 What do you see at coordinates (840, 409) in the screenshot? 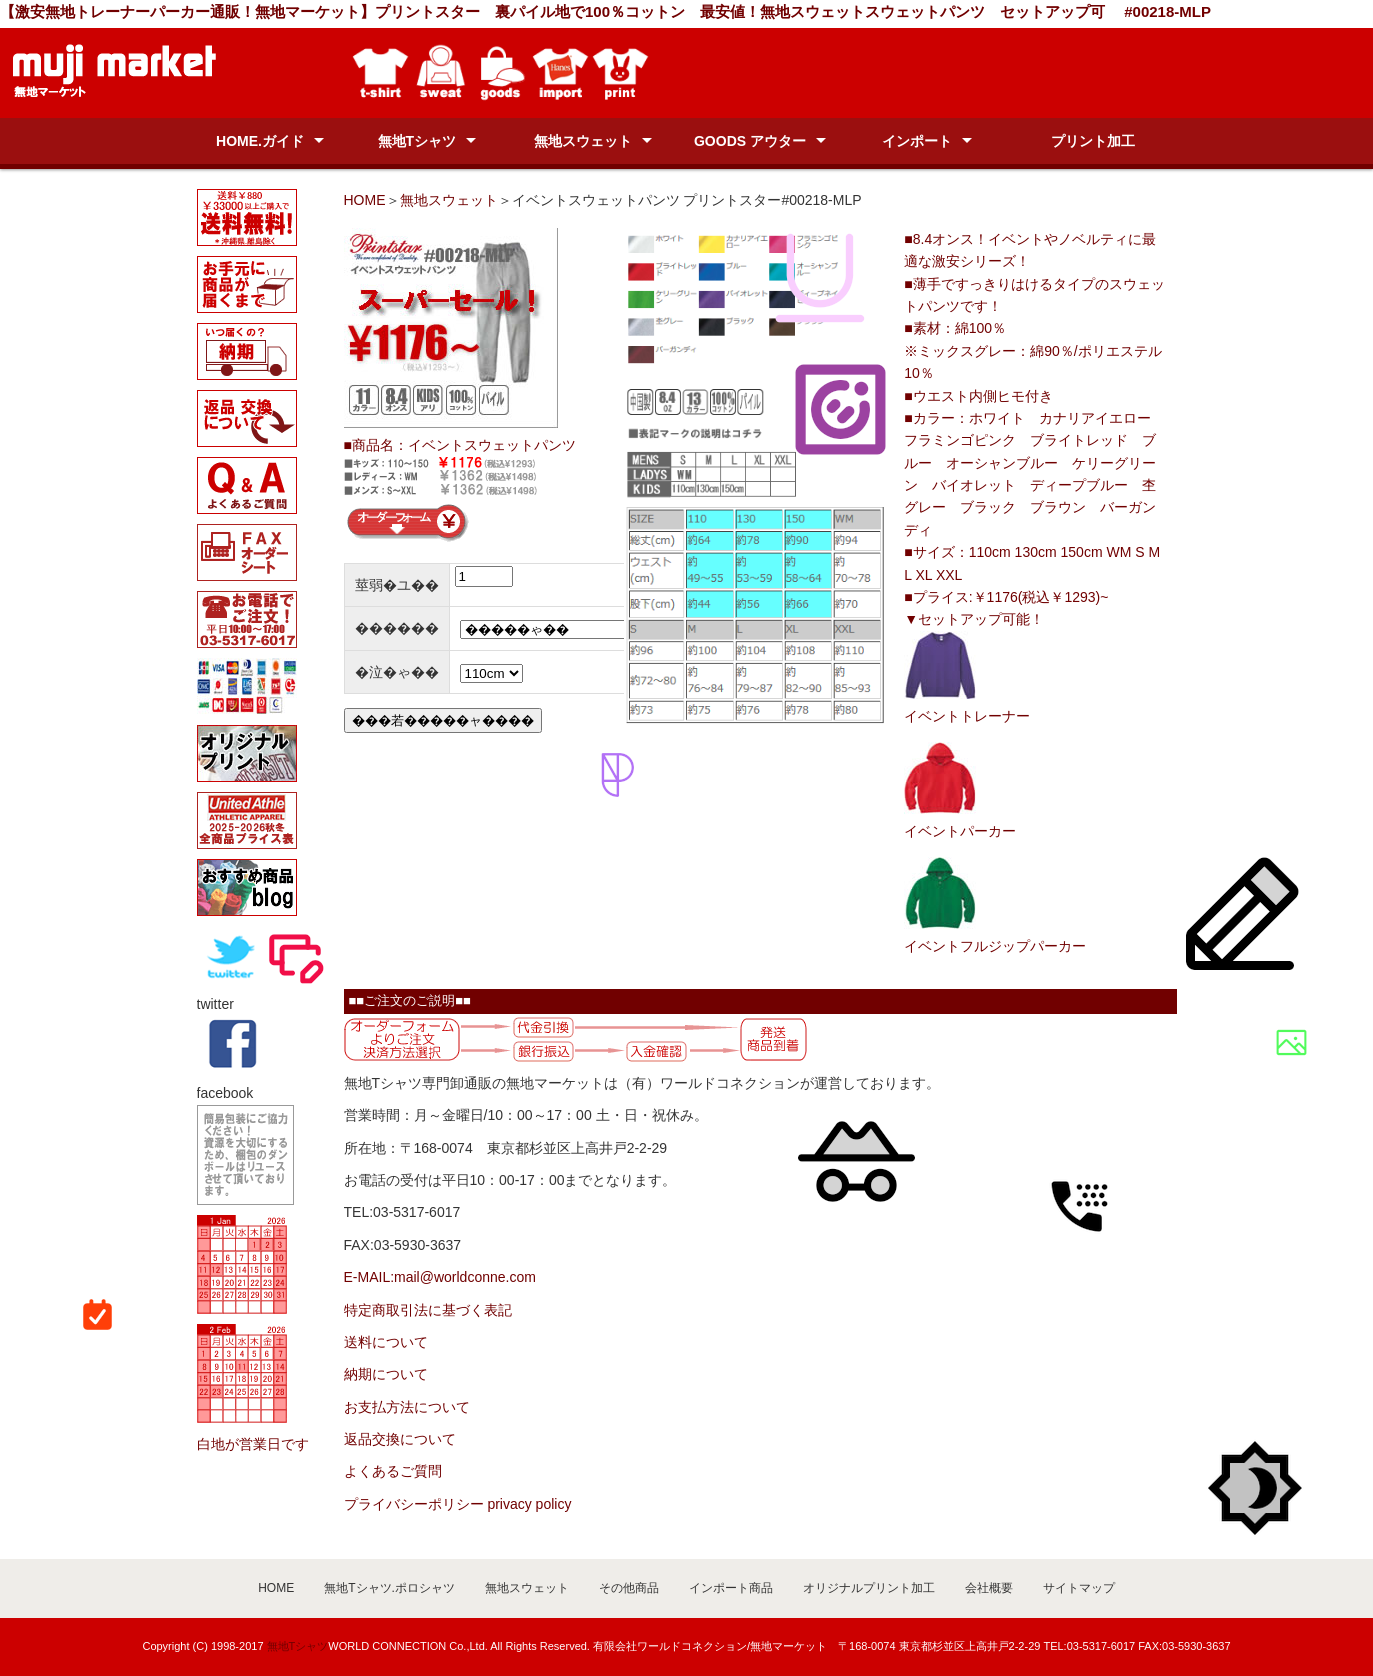
I see `access laundry or washing machine controls` at bounding box center [840, 409].